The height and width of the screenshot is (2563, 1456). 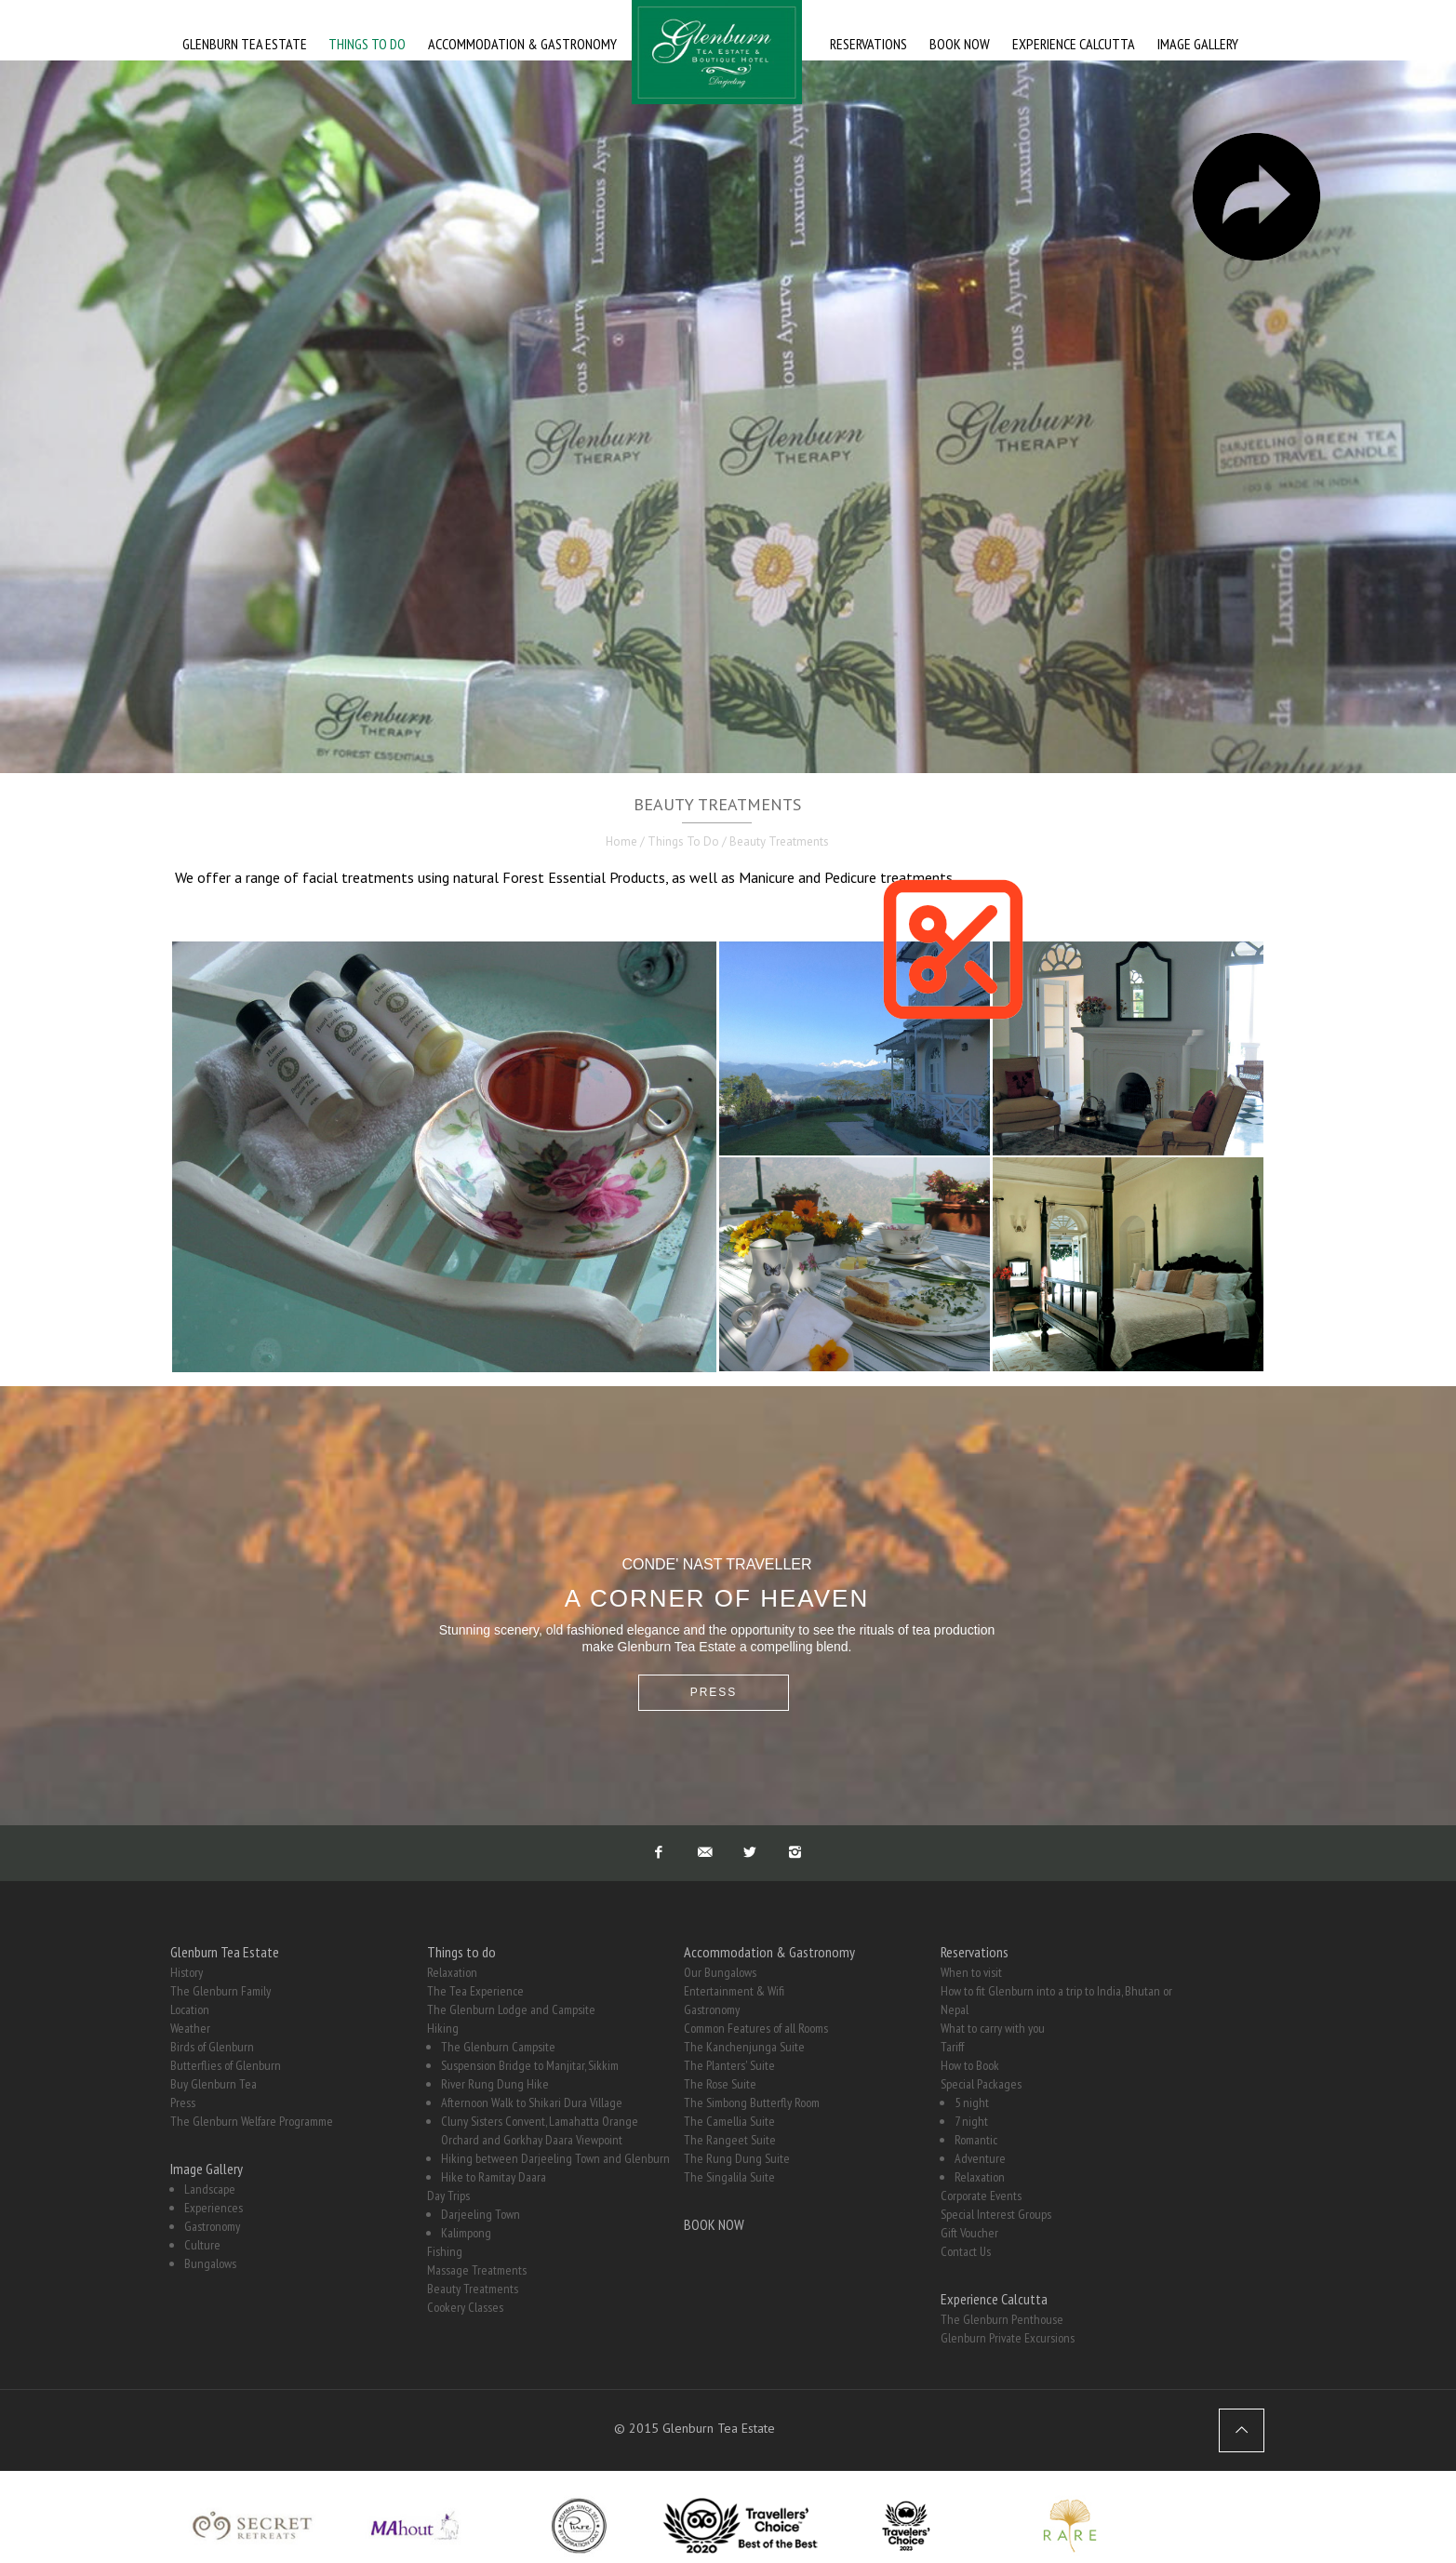 What do you see at coordinates (953, 949) in the screenshot?
I see `cut or crop selected content` at bounding box center [953, 949].